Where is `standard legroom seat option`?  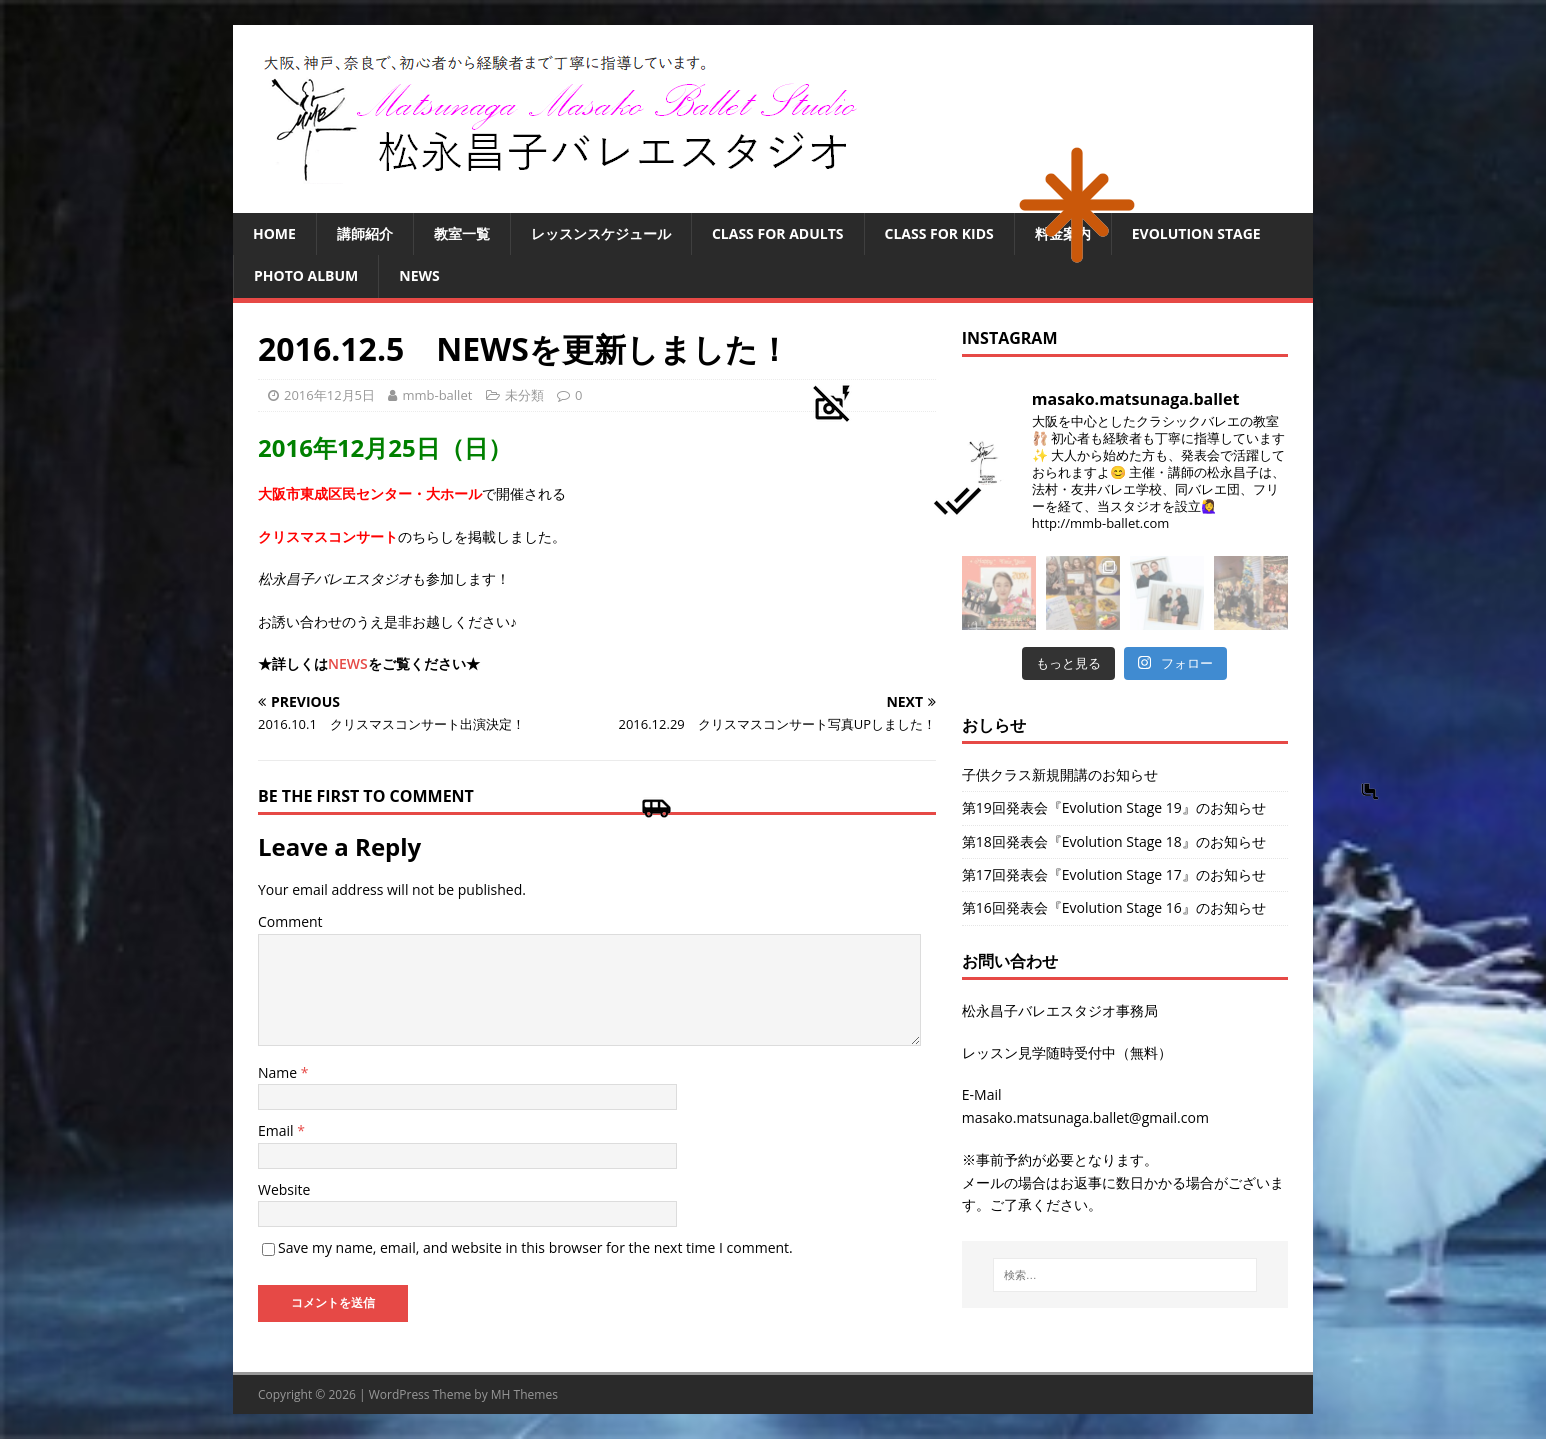
standard legroom seat option is located at coordinates (1369, 791).